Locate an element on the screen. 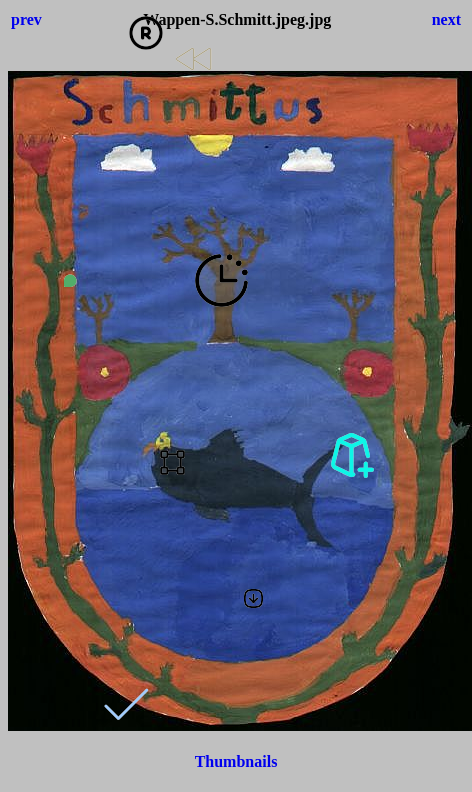 Image resolution: width=472 pixels, height=792 pixels. open chat or messaging is located at coordinates (70, 281).